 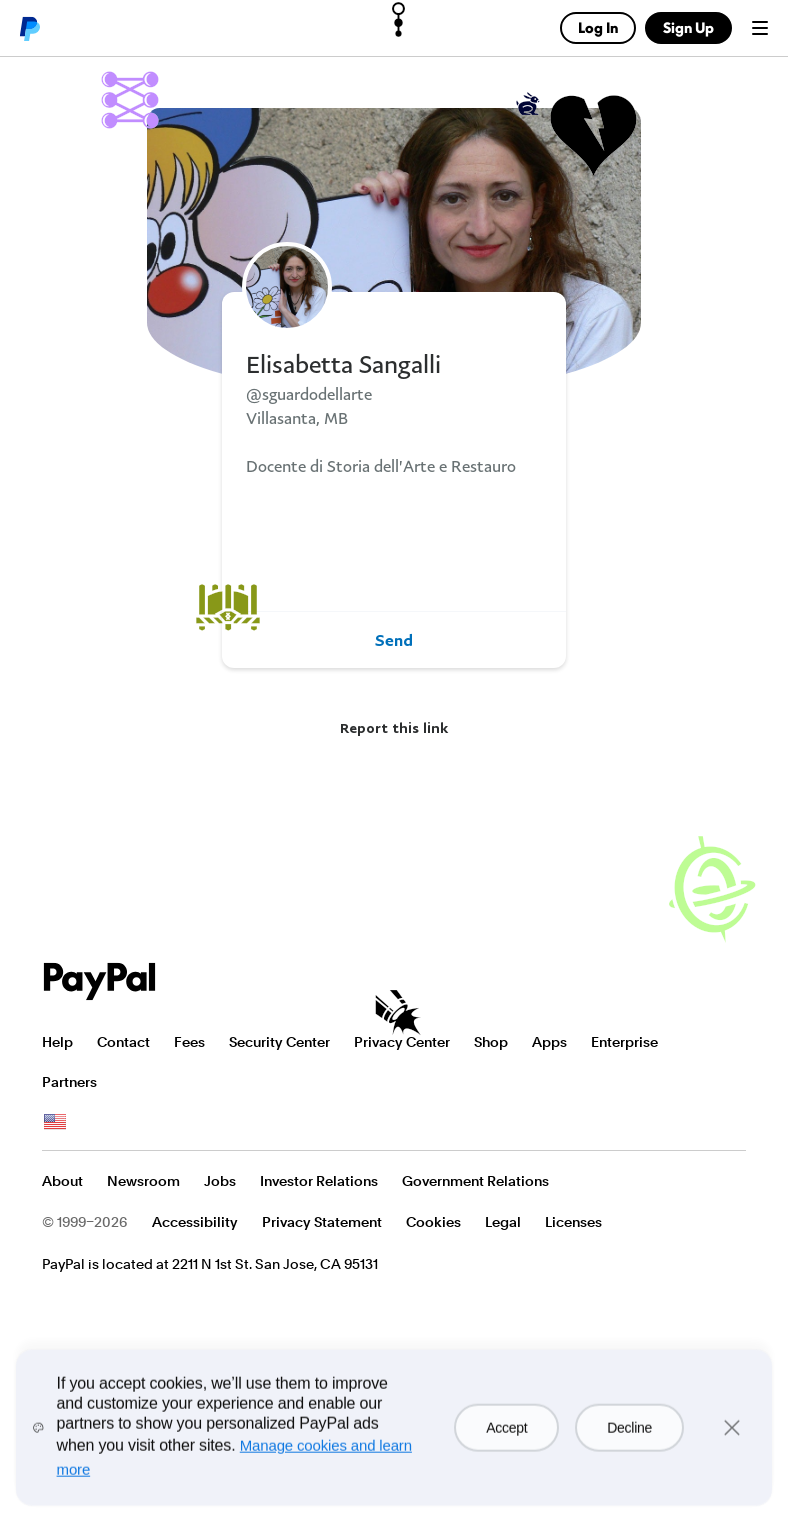 What do you see at coordinates (712, 889) in the screenshot?
I see `access gyroscope or motion sensor settings` at bounding box center [712, 889].